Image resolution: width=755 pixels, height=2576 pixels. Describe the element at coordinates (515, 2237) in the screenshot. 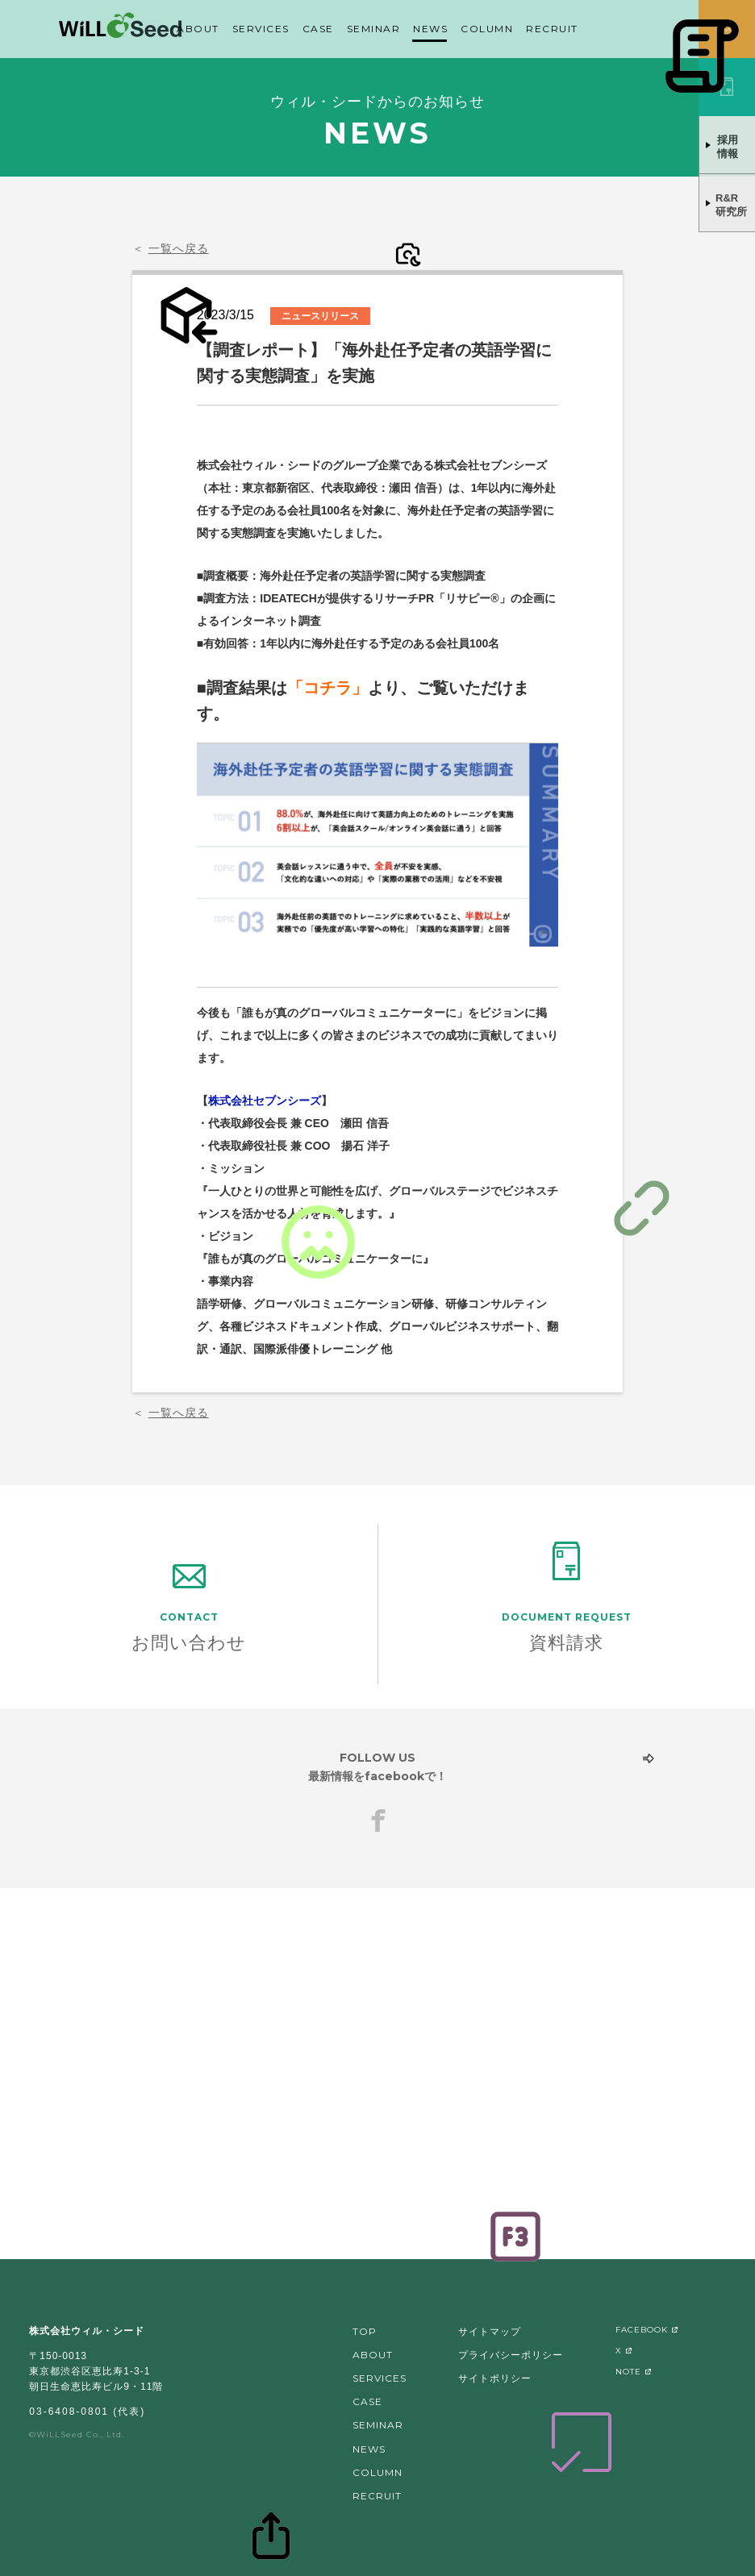

I see `press F3 keyboard shortcut` at that location.